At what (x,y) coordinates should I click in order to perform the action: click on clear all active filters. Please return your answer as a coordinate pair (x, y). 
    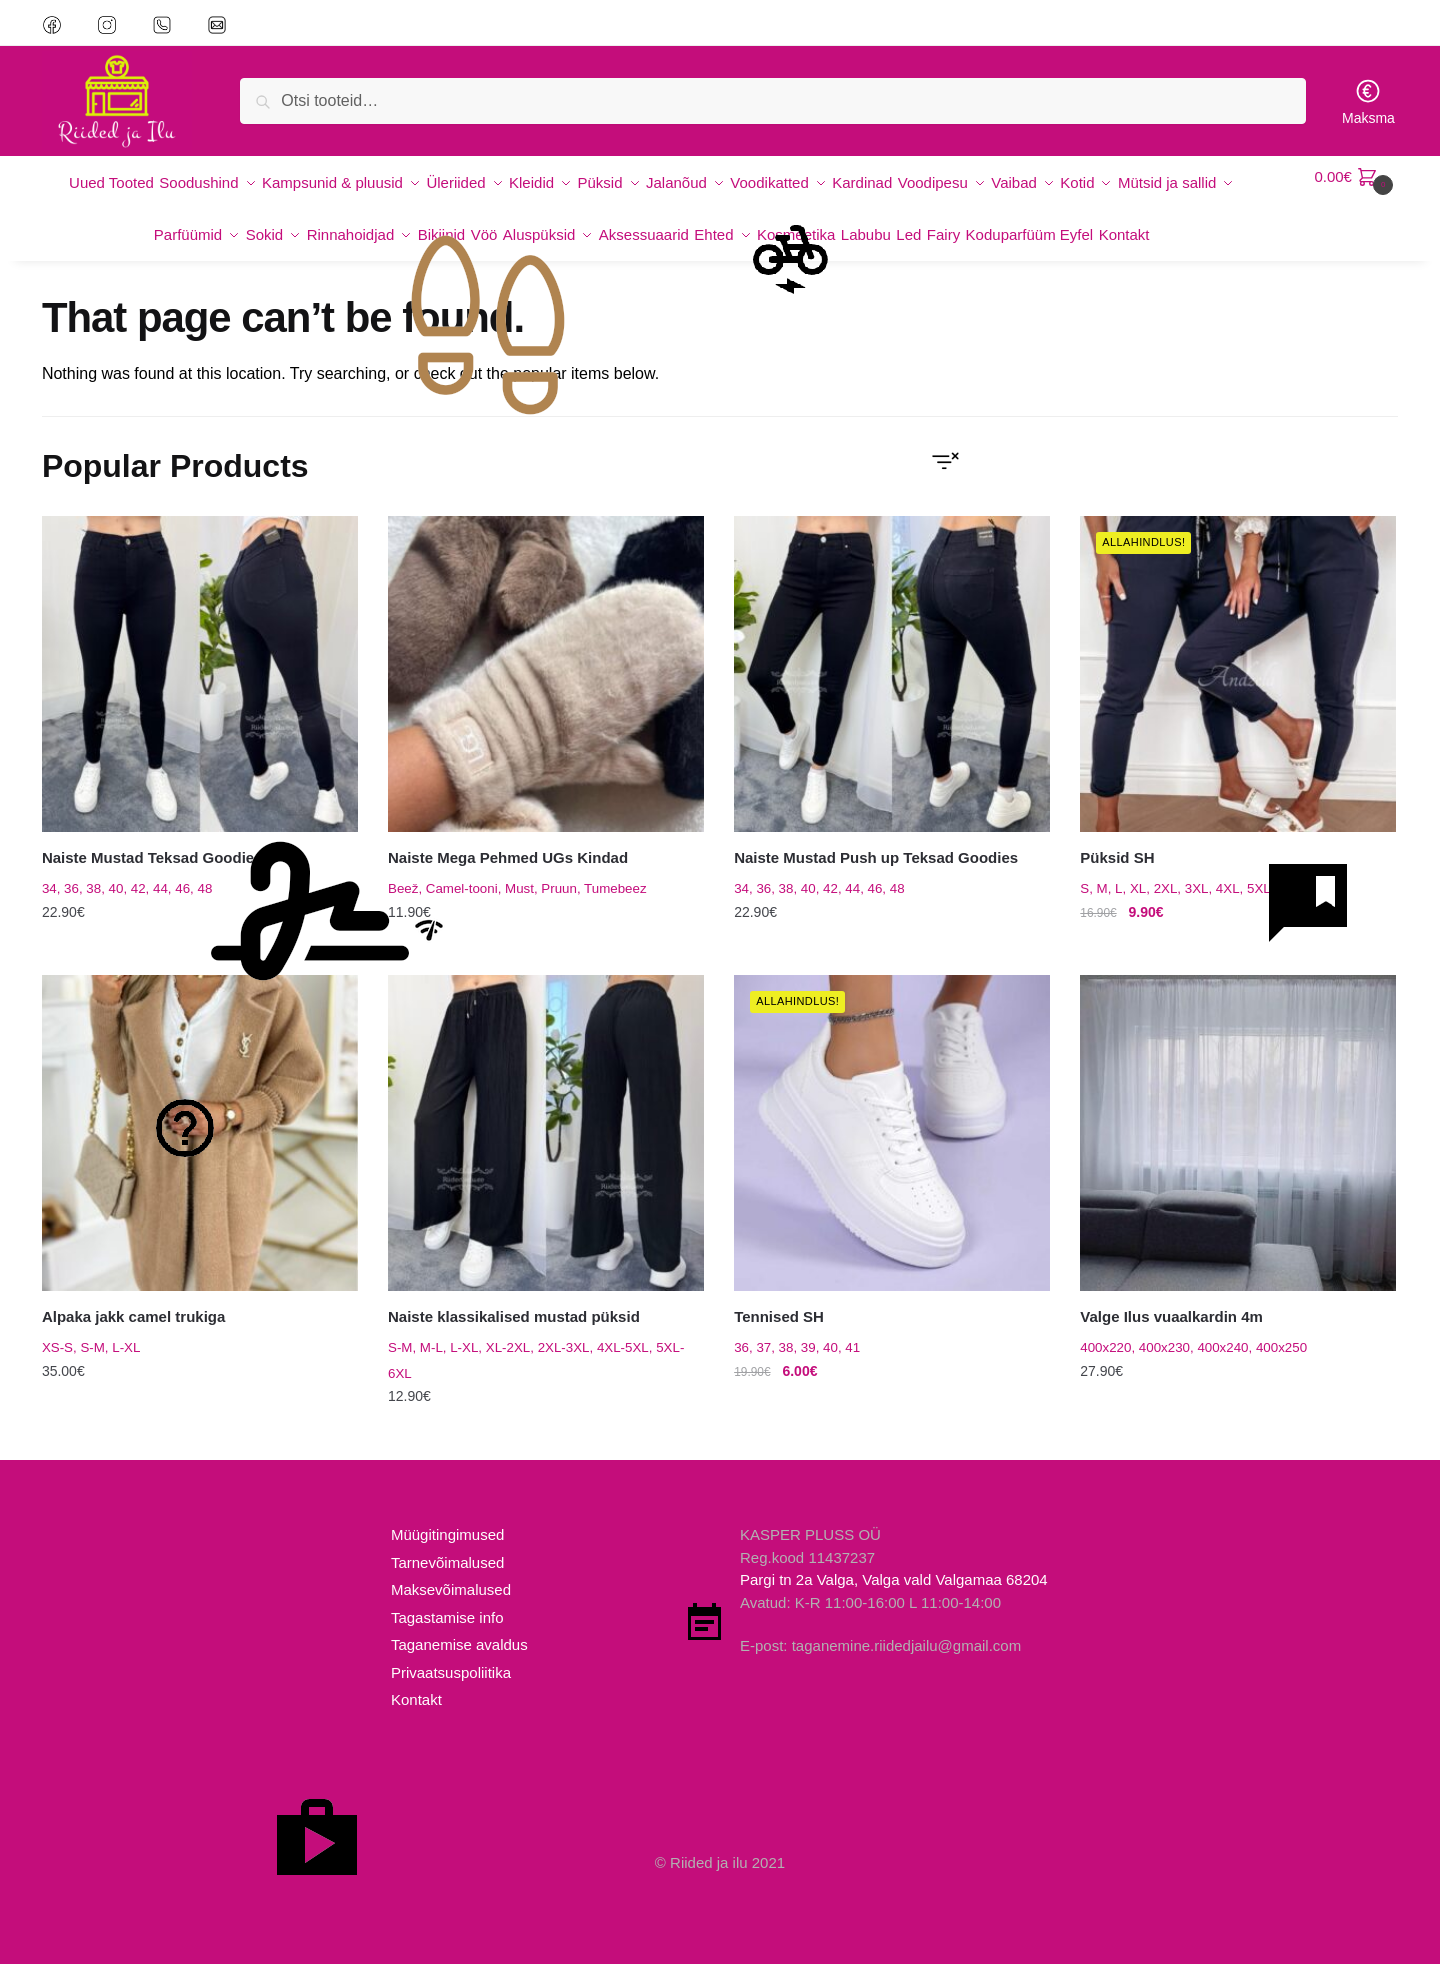
    Looking at the image, I should click on (945, 462).